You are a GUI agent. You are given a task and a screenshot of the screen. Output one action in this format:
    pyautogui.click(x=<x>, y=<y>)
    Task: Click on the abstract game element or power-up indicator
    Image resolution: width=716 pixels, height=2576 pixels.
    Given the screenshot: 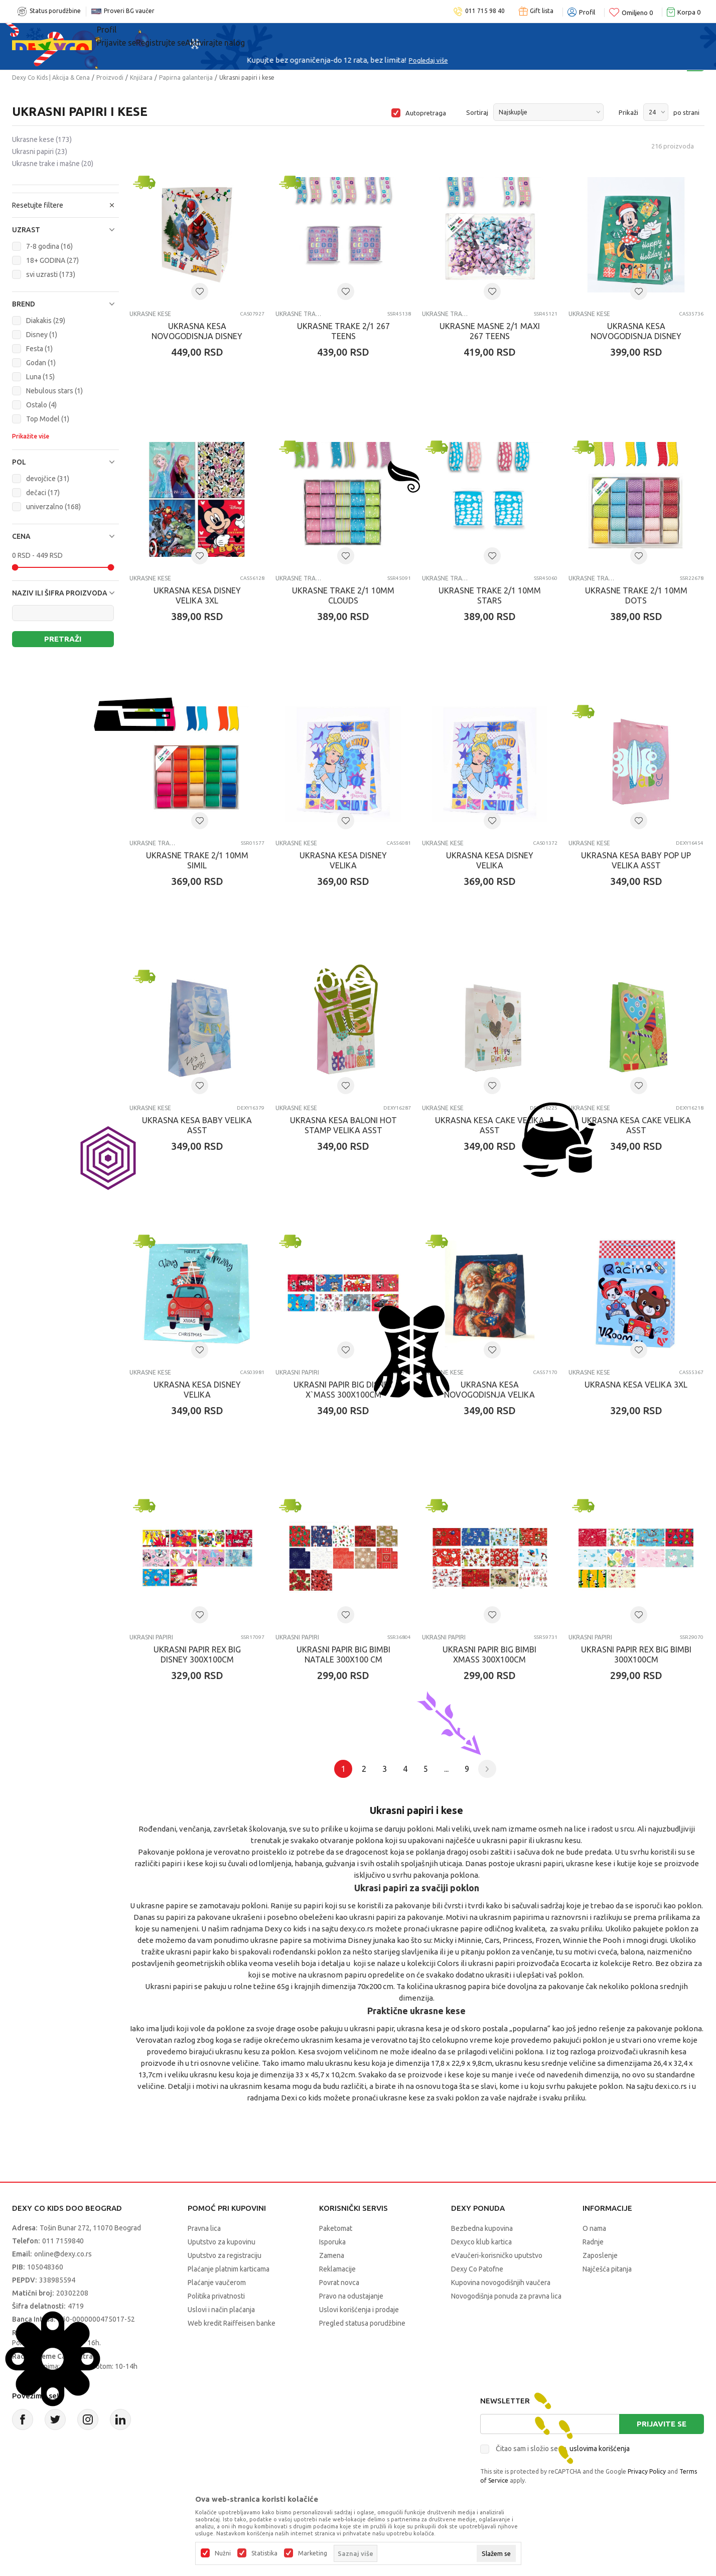 What is the action you would take?
    pyautogui.click(x=635, y=763)
    